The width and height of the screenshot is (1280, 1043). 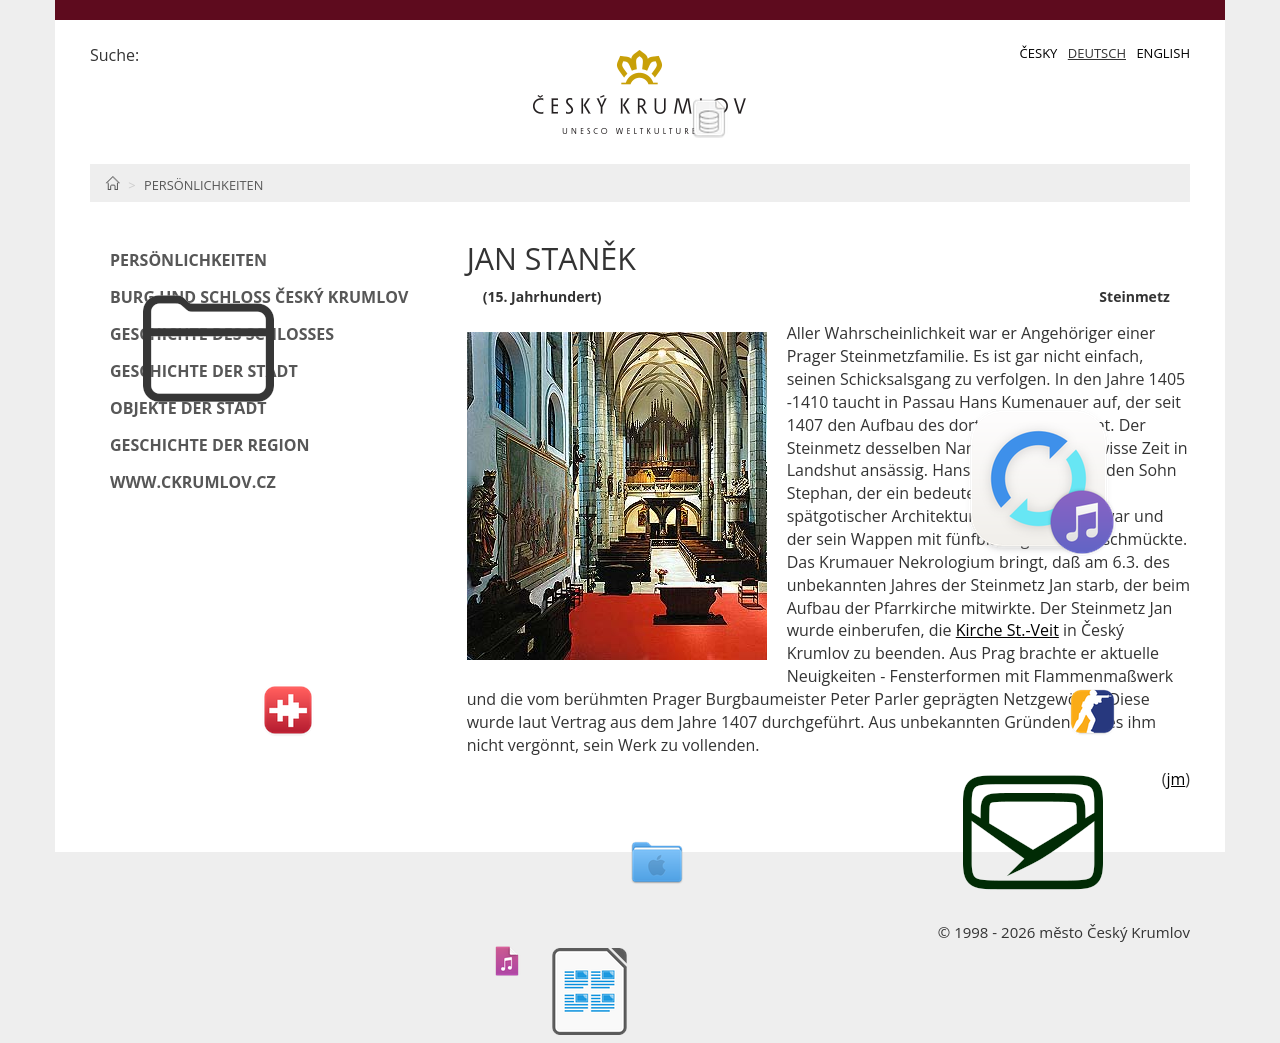 What do you see at coordinates (288, 710) in the screenshot?
I see `open tenacity audio editor` at bounding box center [288, 710].